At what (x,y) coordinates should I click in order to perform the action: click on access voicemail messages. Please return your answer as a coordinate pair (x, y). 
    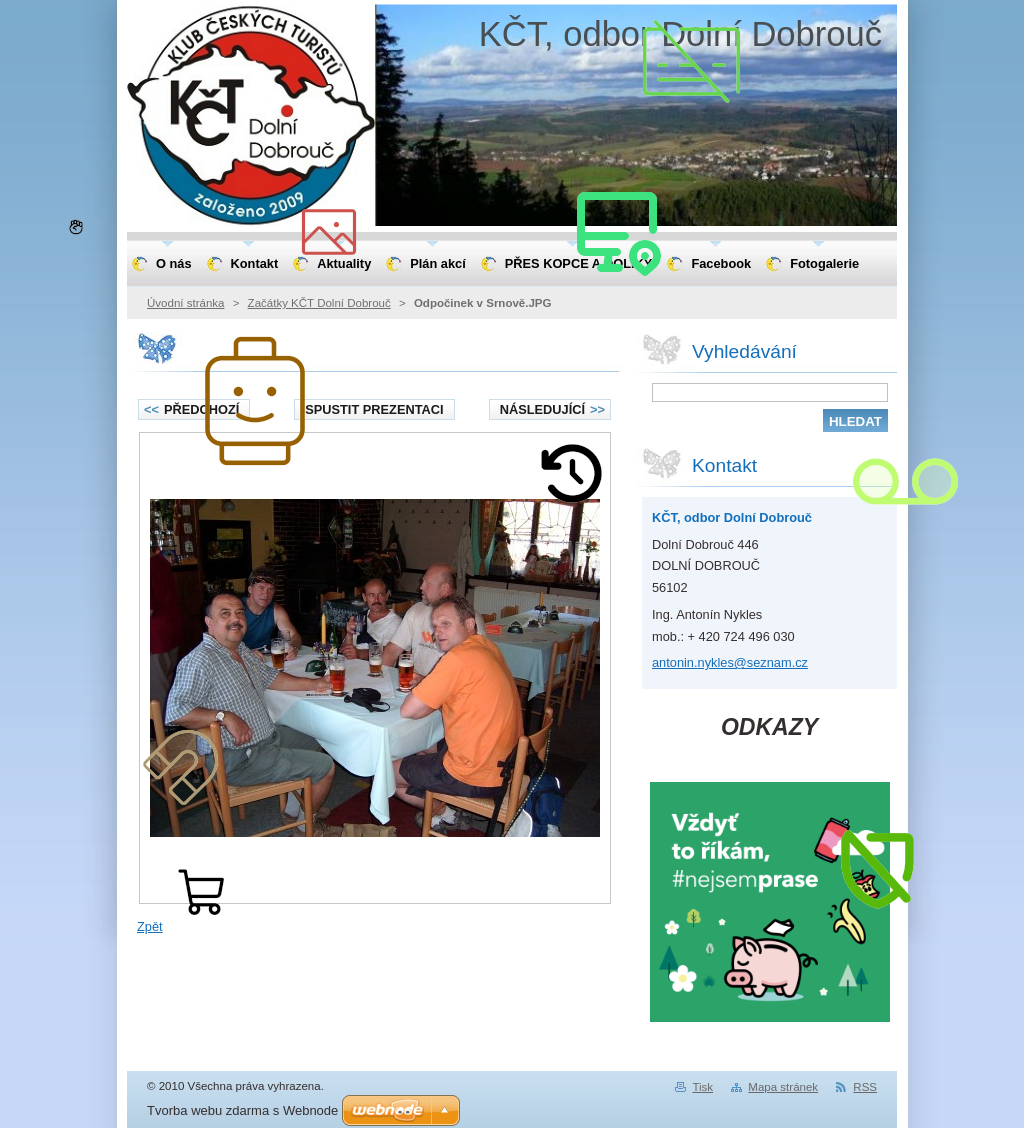
    Looking at the image, I should click on (905, 481).